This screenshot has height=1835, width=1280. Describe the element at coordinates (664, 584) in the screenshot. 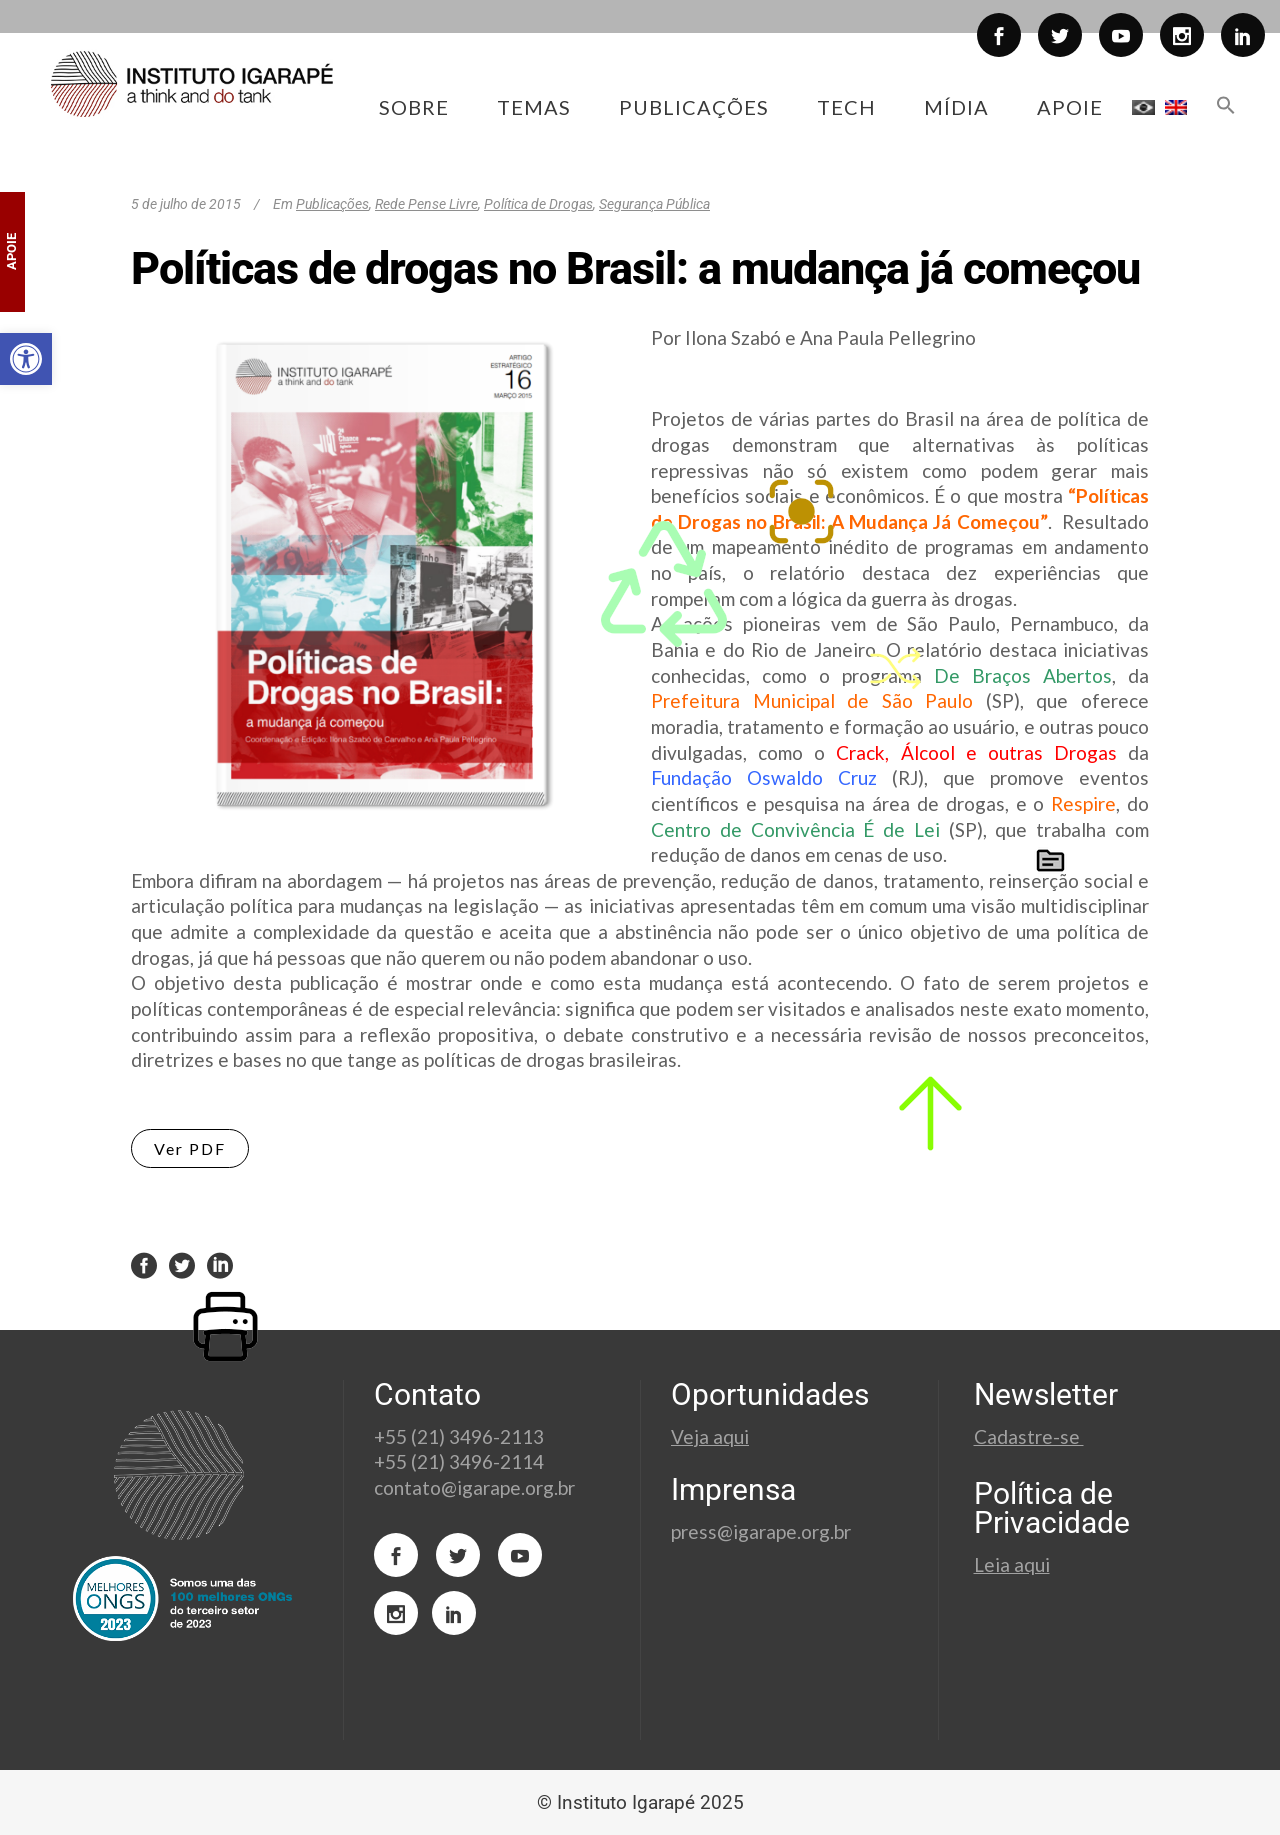

I see `recycle or move item to trash` at that location.